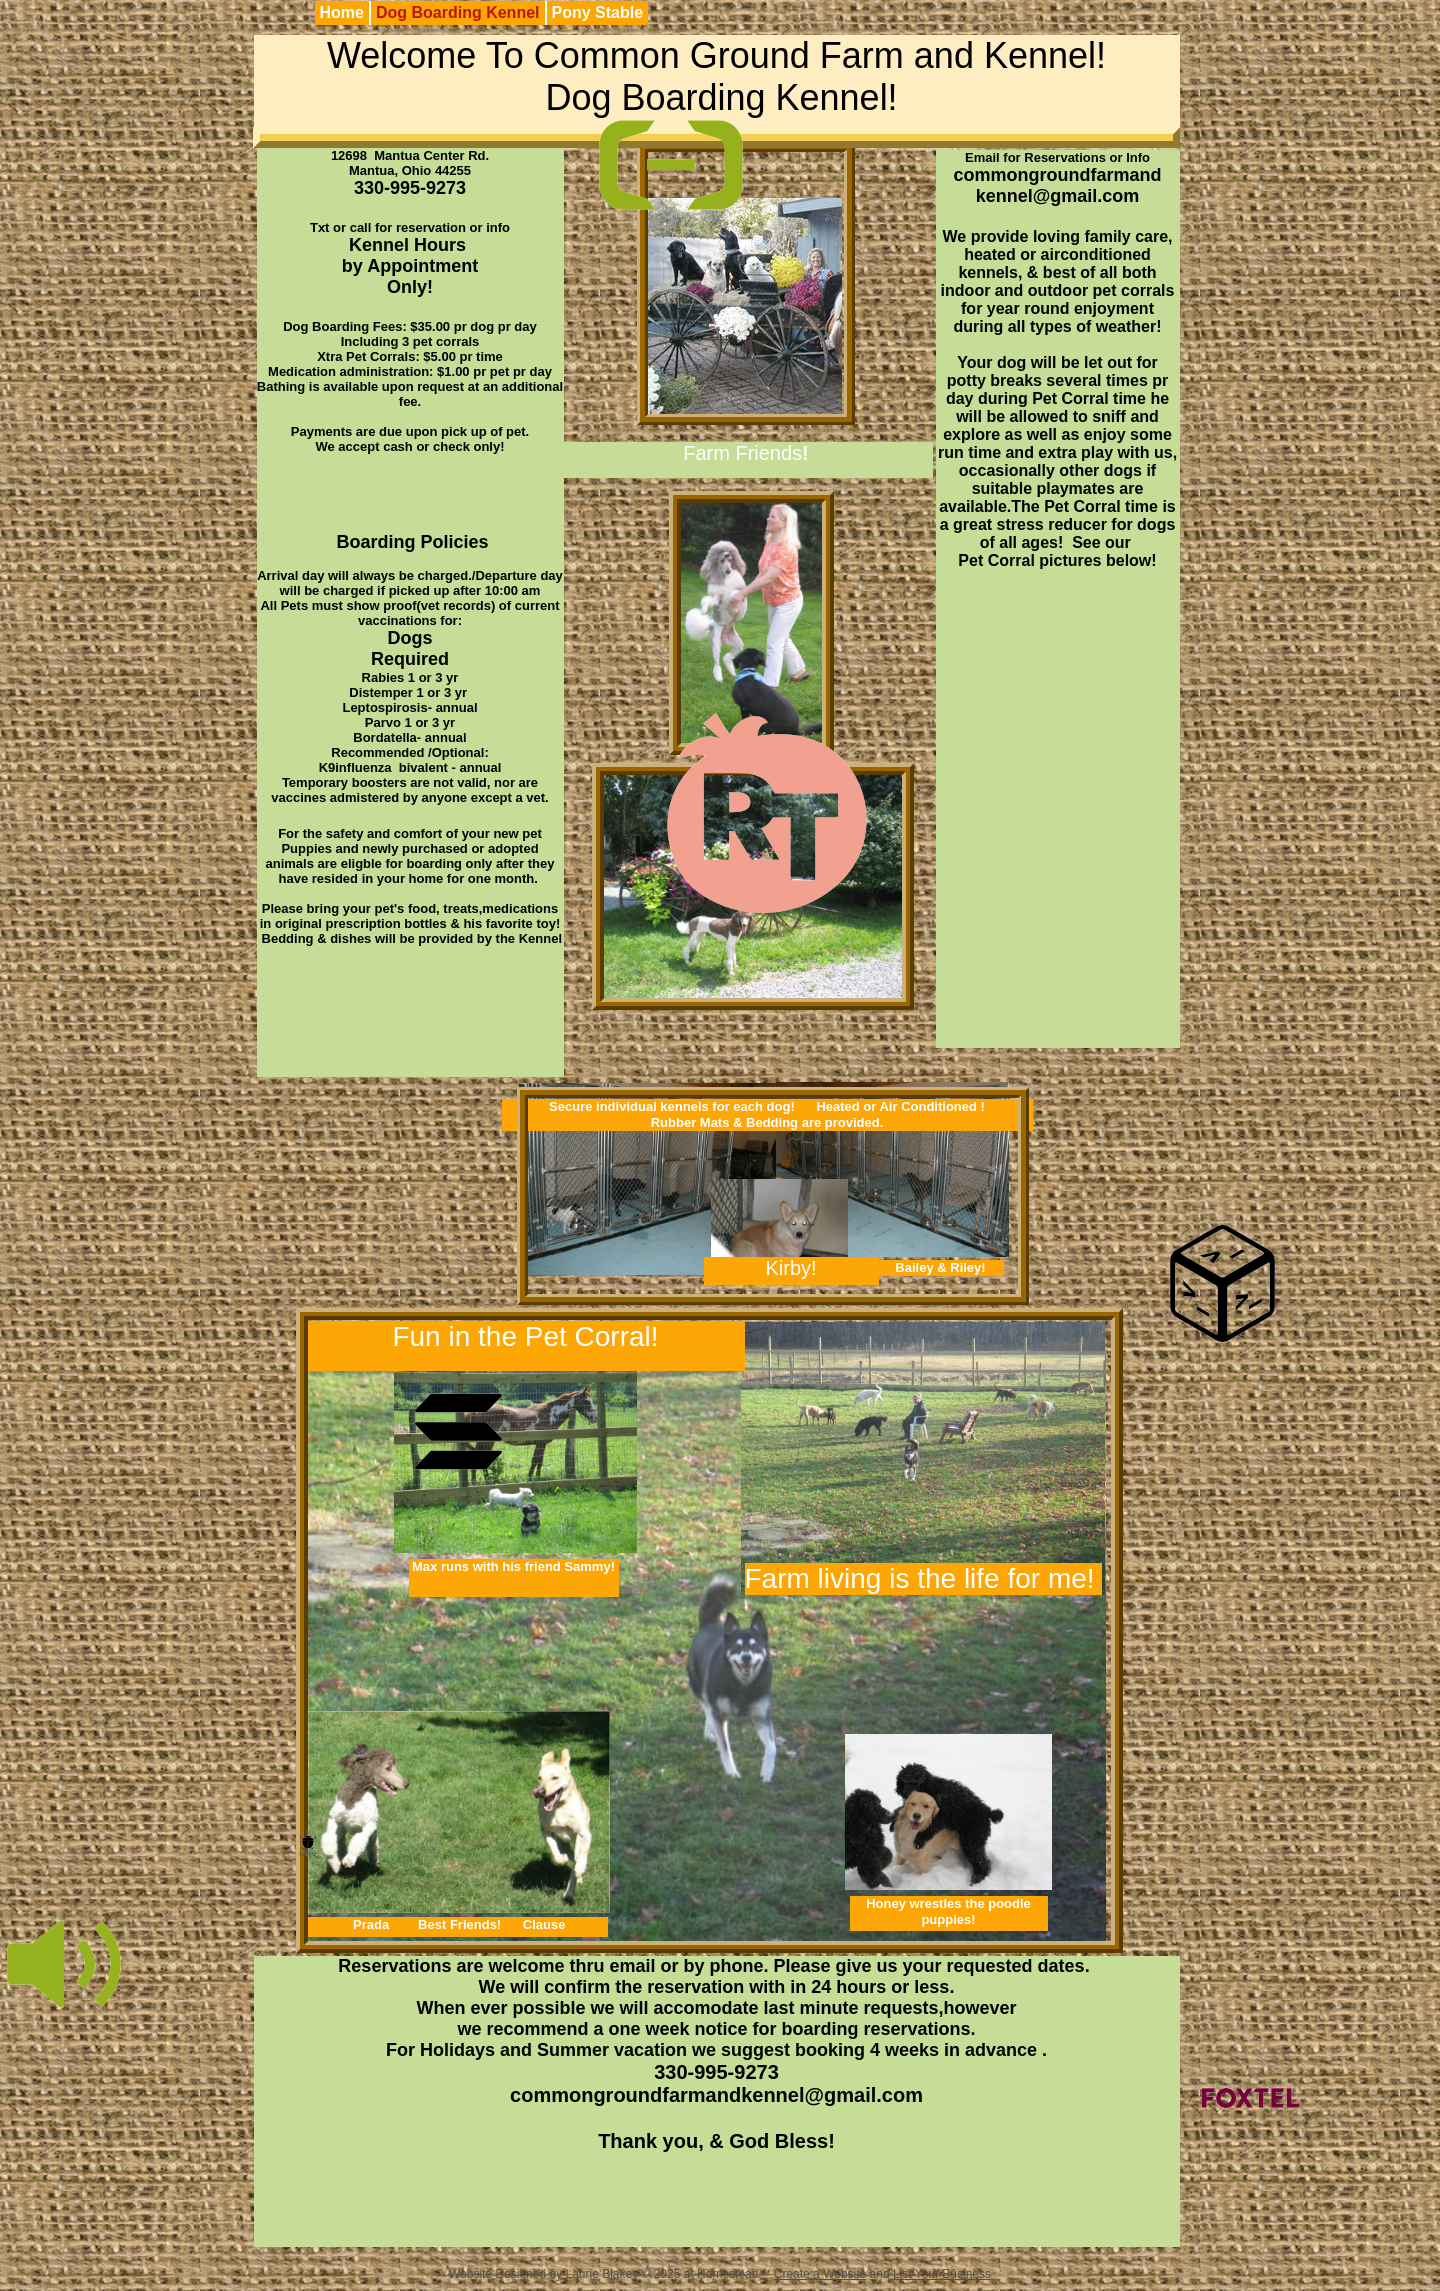 The width and height of the screenshot is (1440, 2291). I want to click on open distrobox container management application, so click(1222, 1283).